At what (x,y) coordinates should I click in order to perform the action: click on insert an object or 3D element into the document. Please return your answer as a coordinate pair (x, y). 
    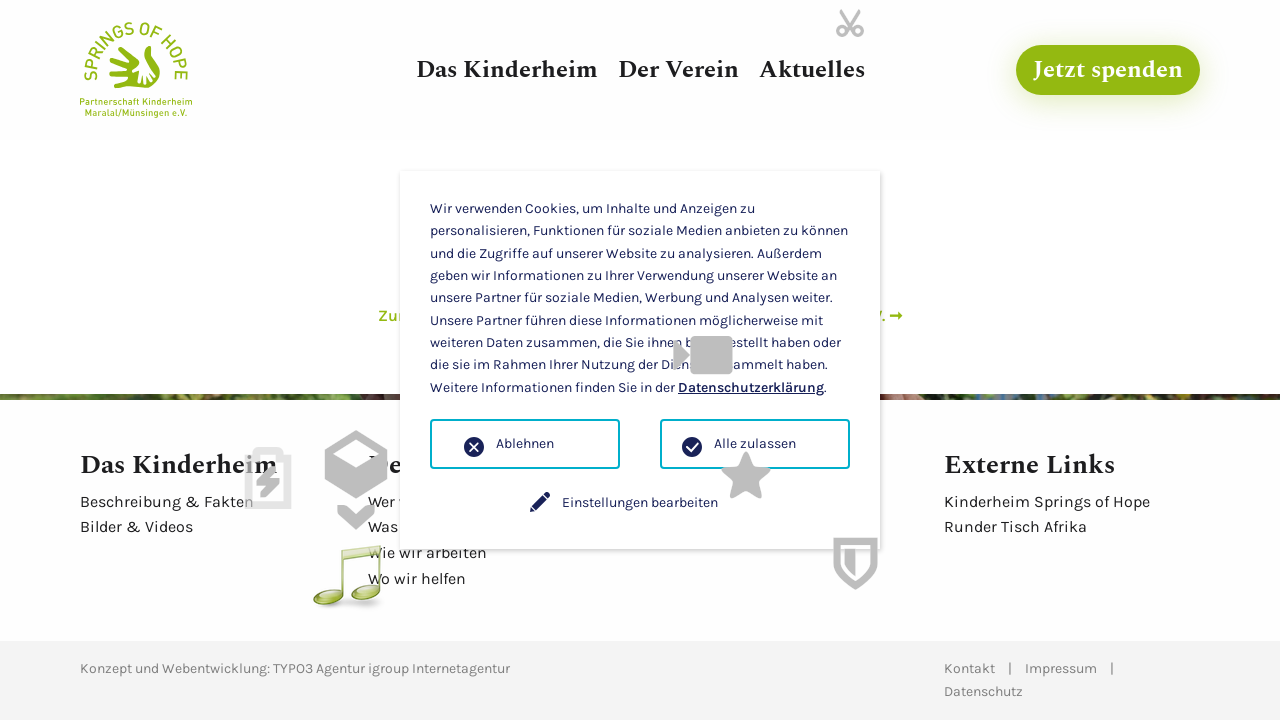
    Looking at the image, I should click on (356, 480).